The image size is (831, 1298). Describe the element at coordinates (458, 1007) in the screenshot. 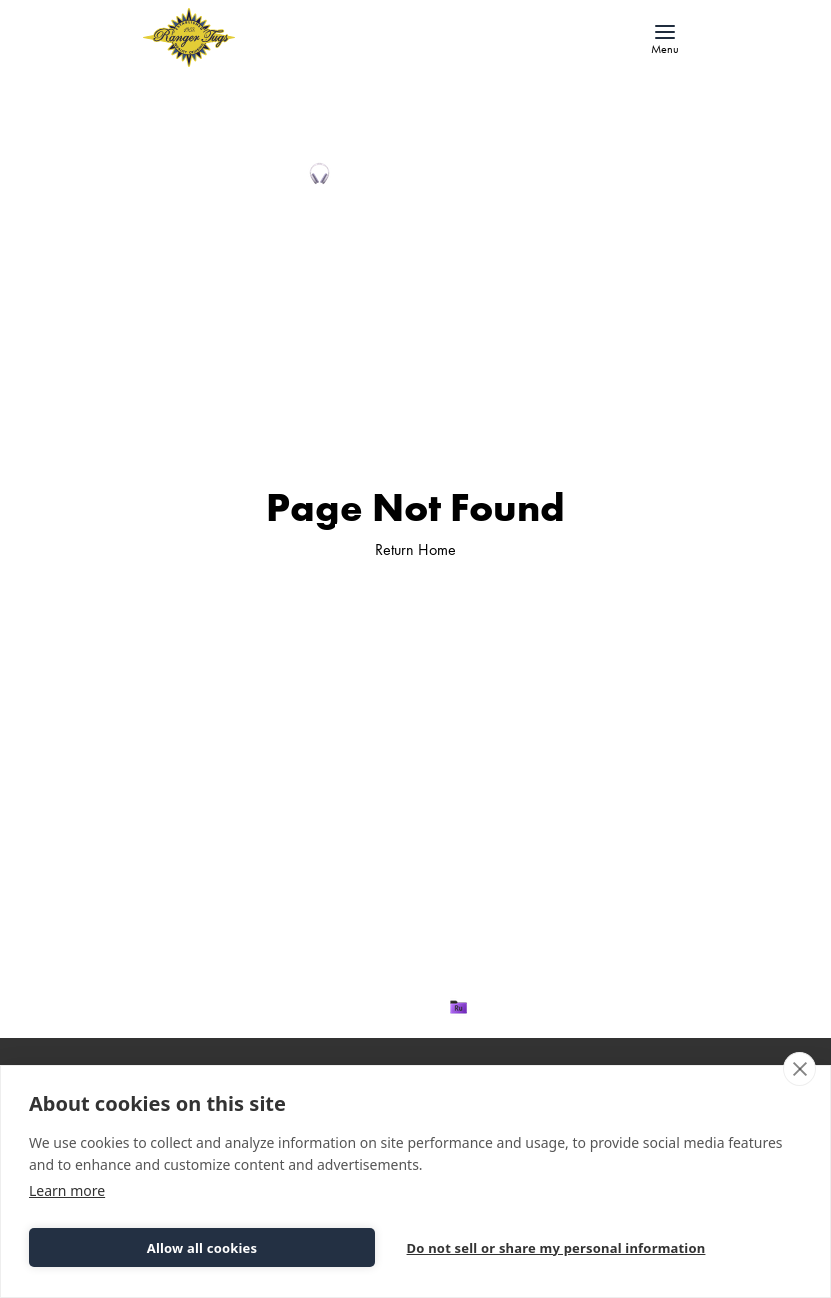

I see `open folder containing Adobe Rush project files` at that location.